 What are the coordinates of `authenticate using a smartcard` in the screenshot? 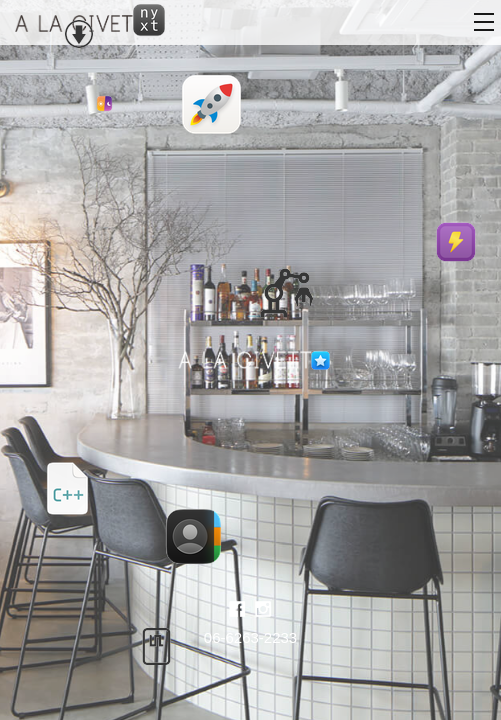 It's located at (156, 646).